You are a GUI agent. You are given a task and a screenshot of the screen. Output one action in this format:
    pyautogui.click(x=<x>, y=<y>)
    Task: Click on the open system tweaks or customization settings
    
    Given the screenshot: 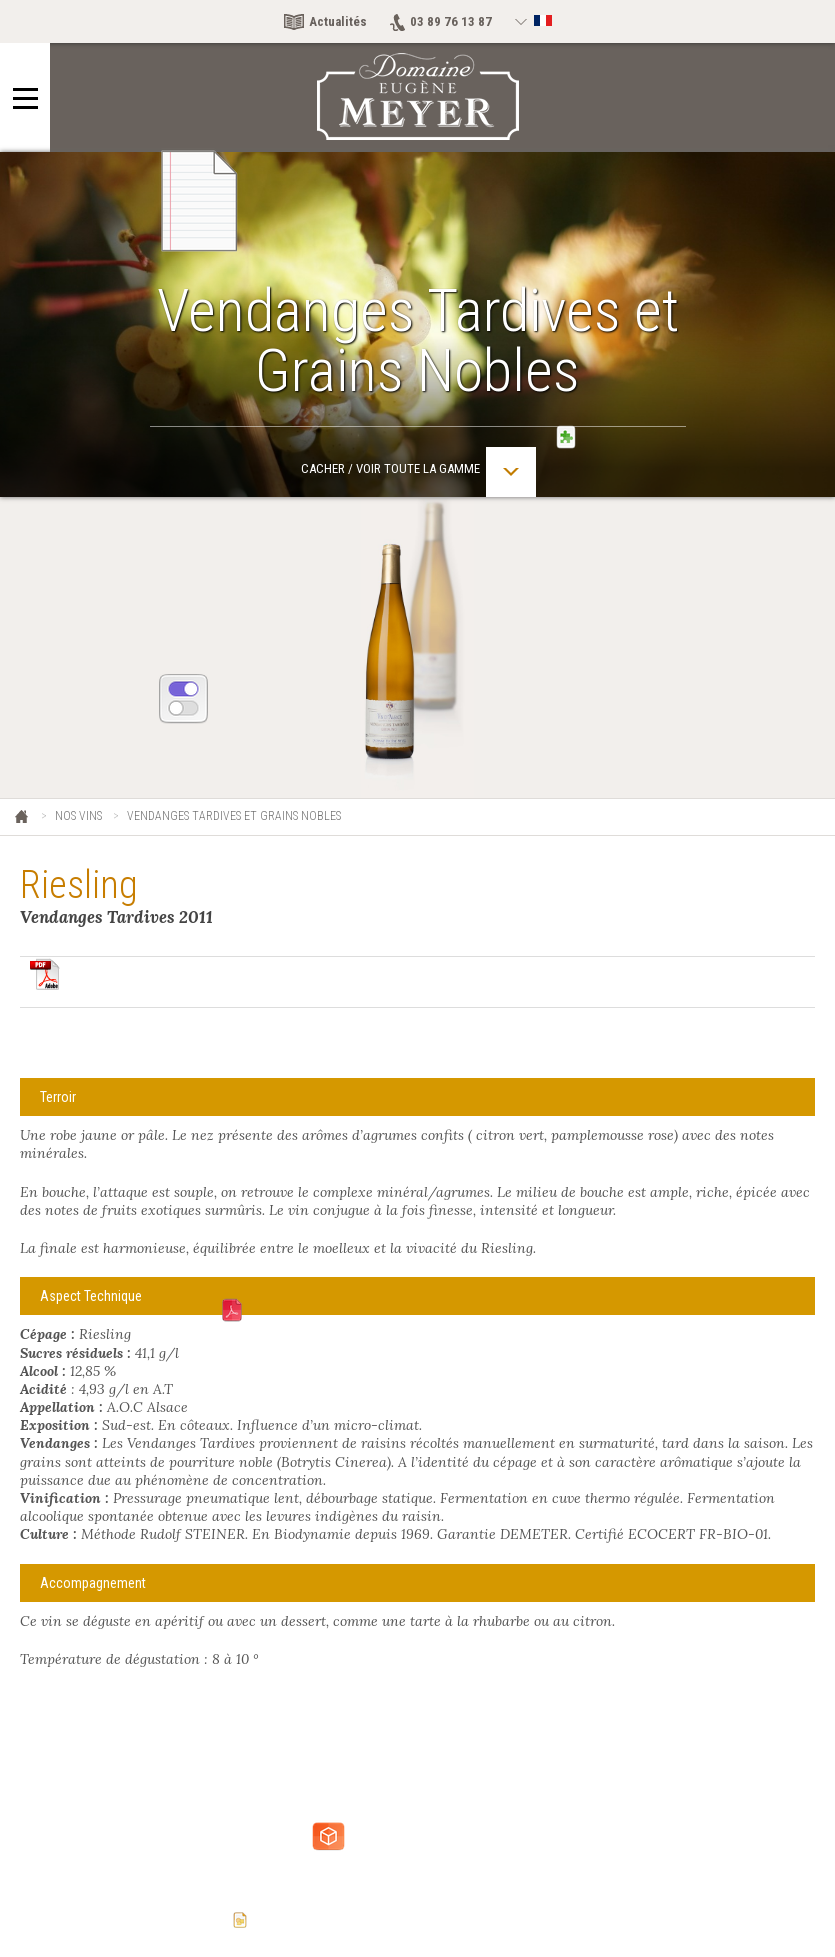 What is the action you would take?
    pyautogui.click(x=183, y=698)
    